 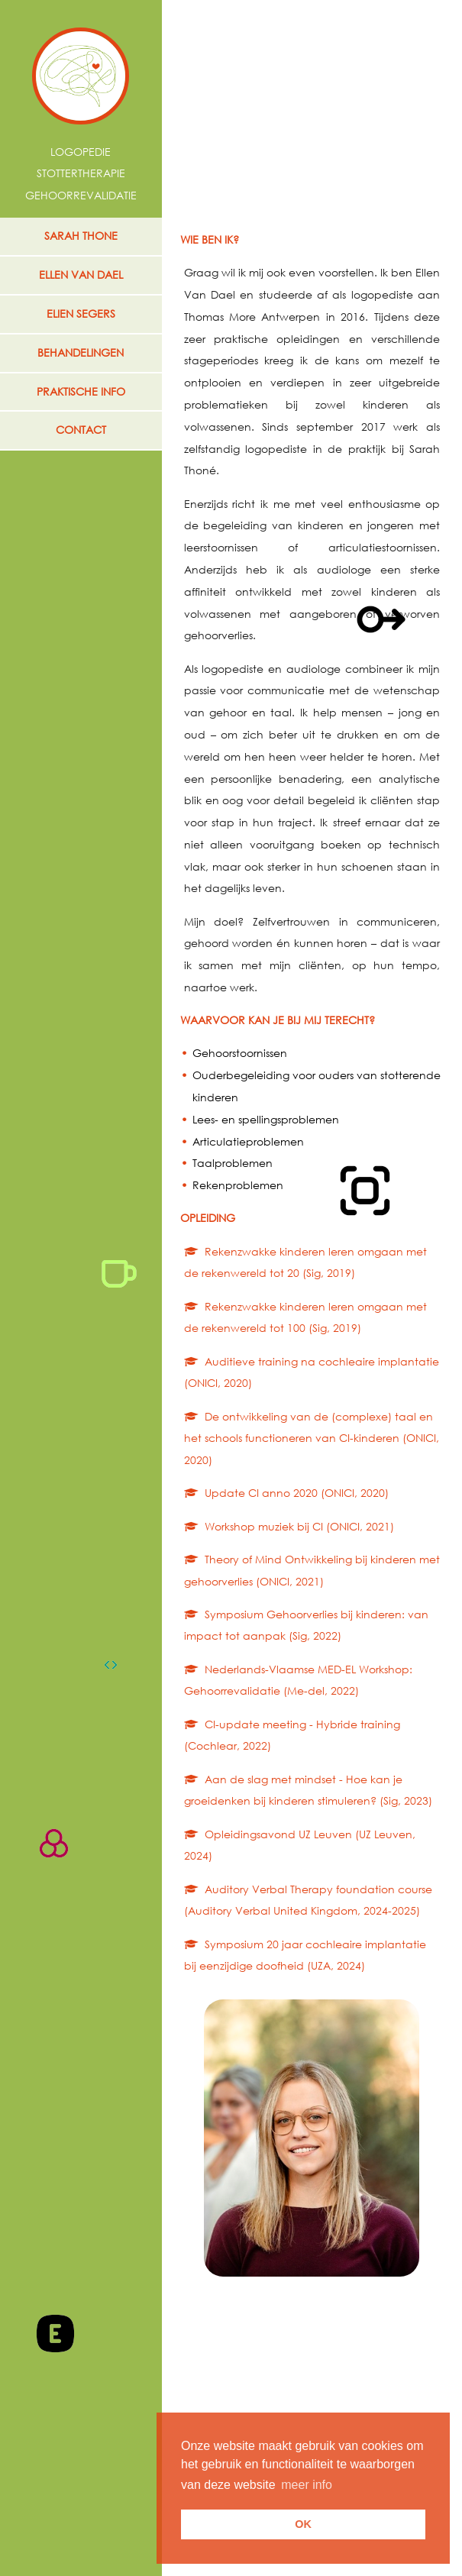 I want to click on scan or capture an object, so click(x=365, y=1191).